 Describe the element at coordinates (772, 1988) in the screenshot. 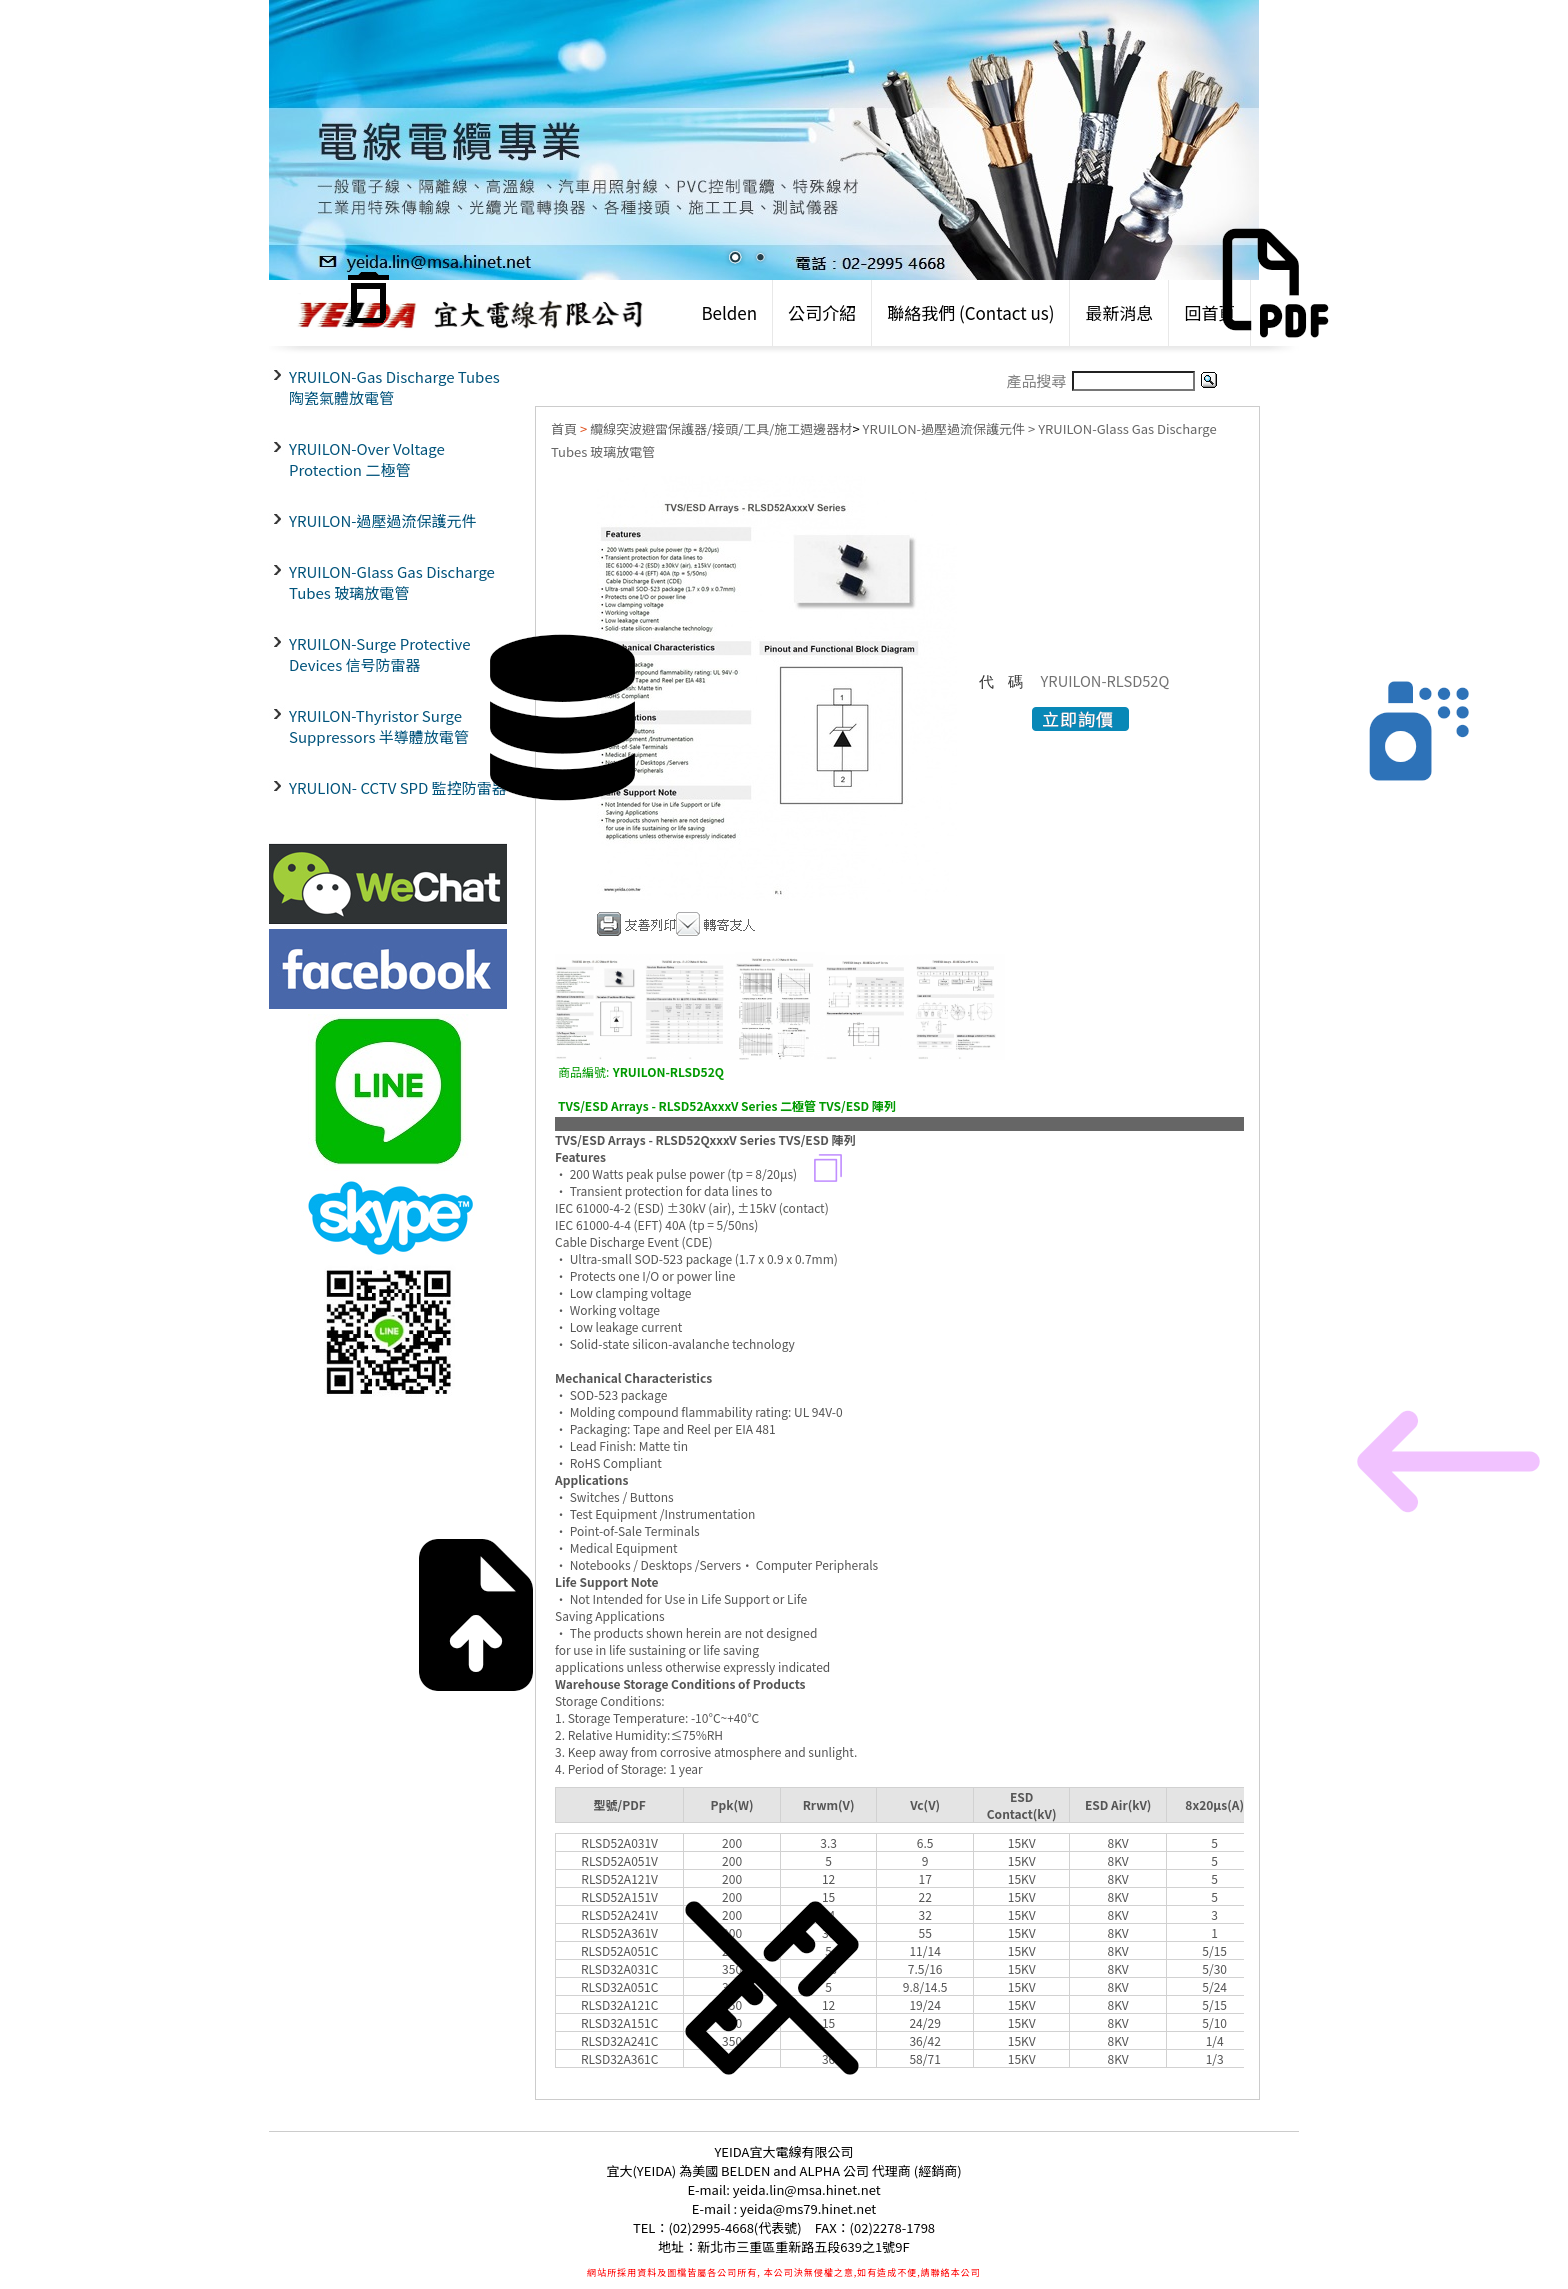

I see `disable measurement tools` at that location.